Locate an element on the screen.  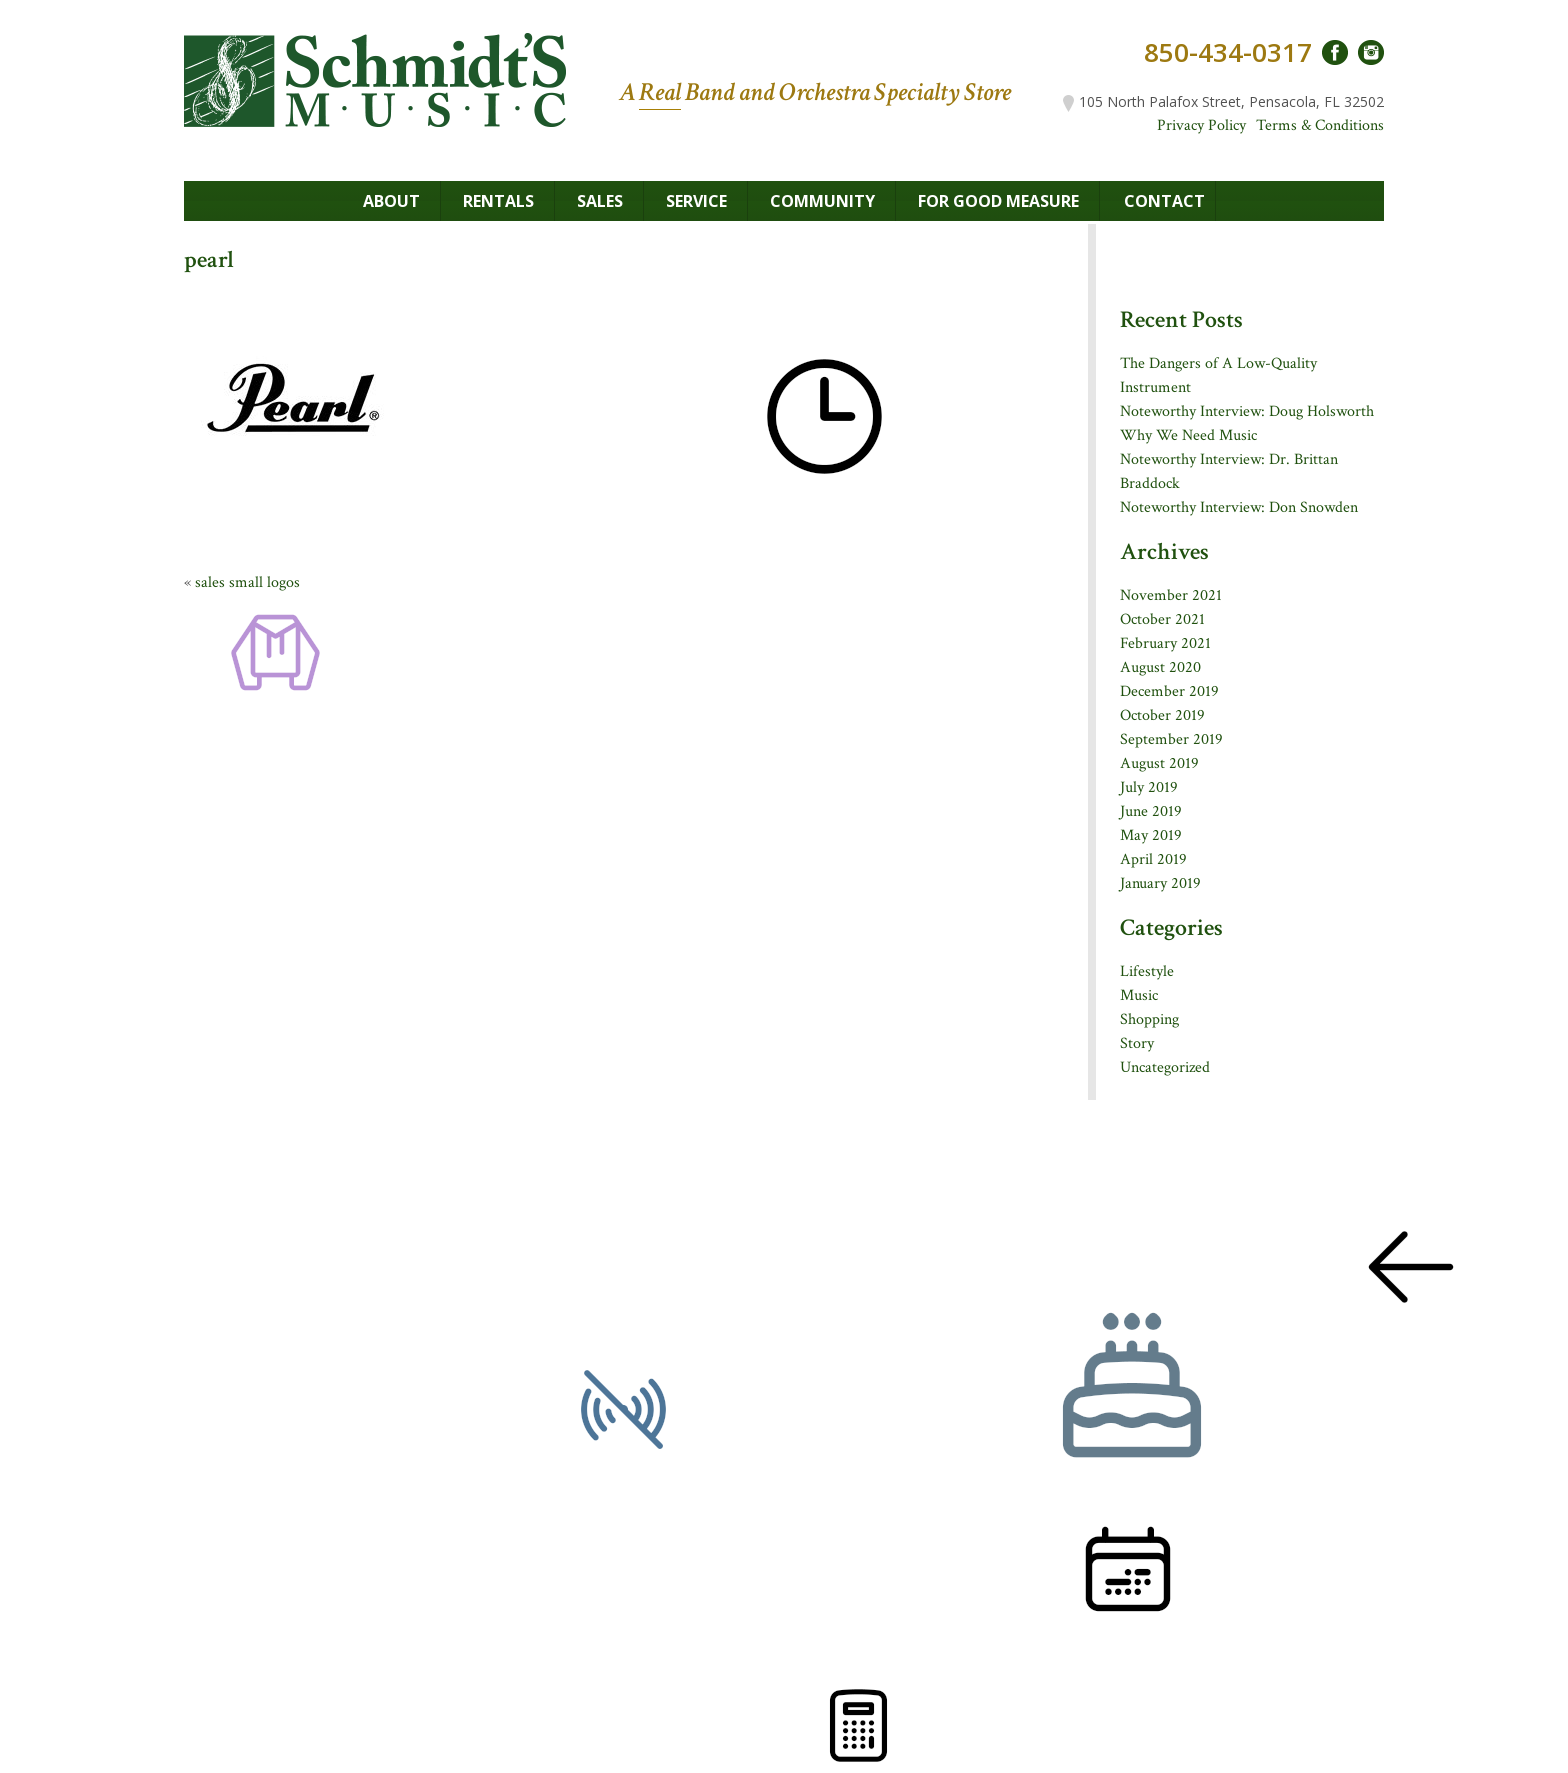
view time or clock settings is located at coordinates (824, 416).